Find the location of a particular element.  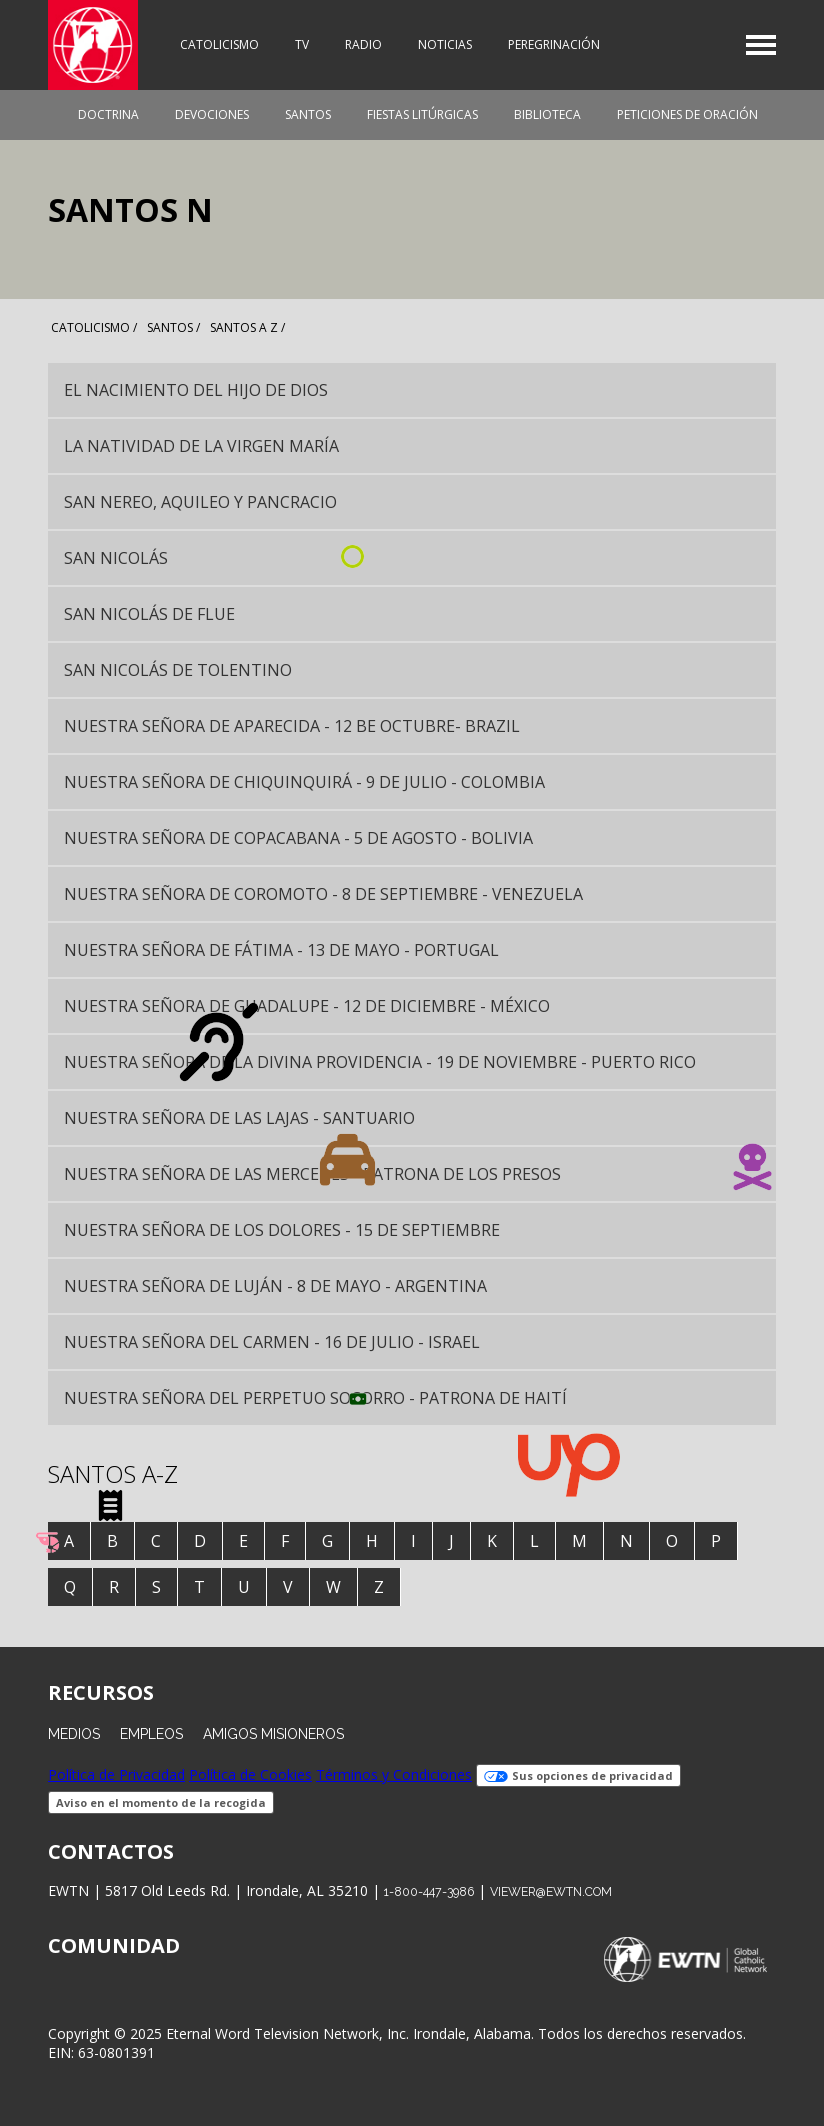

indicates hard of hearing accessibility options is located at coordinates (219, 1042).